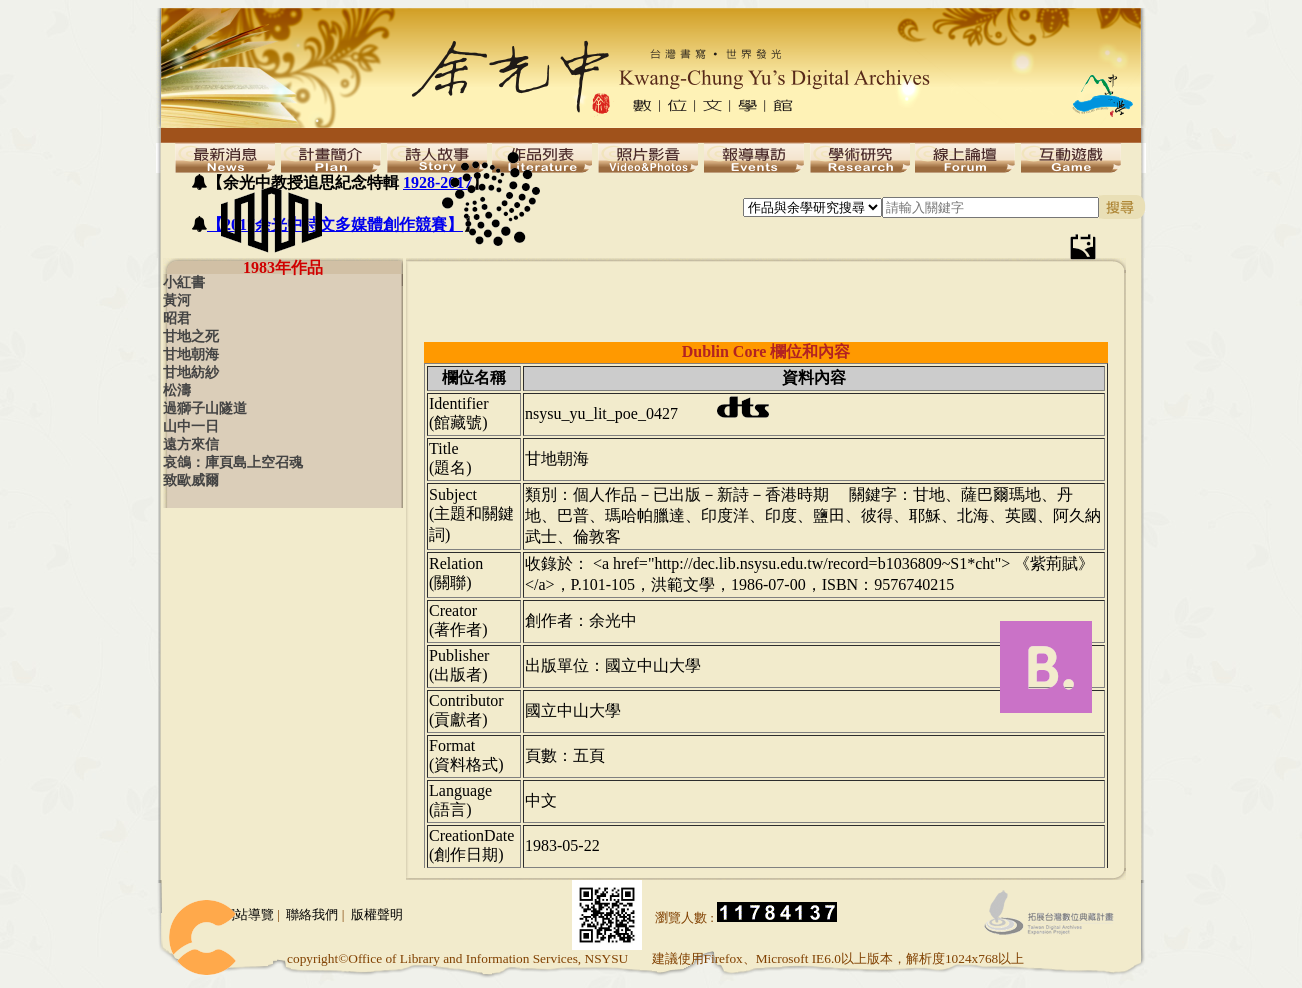  What do you see at coordinates (1046, 667) in the screenshot?
I see `open the Booking.com app` at bounding box center [1046, 667].